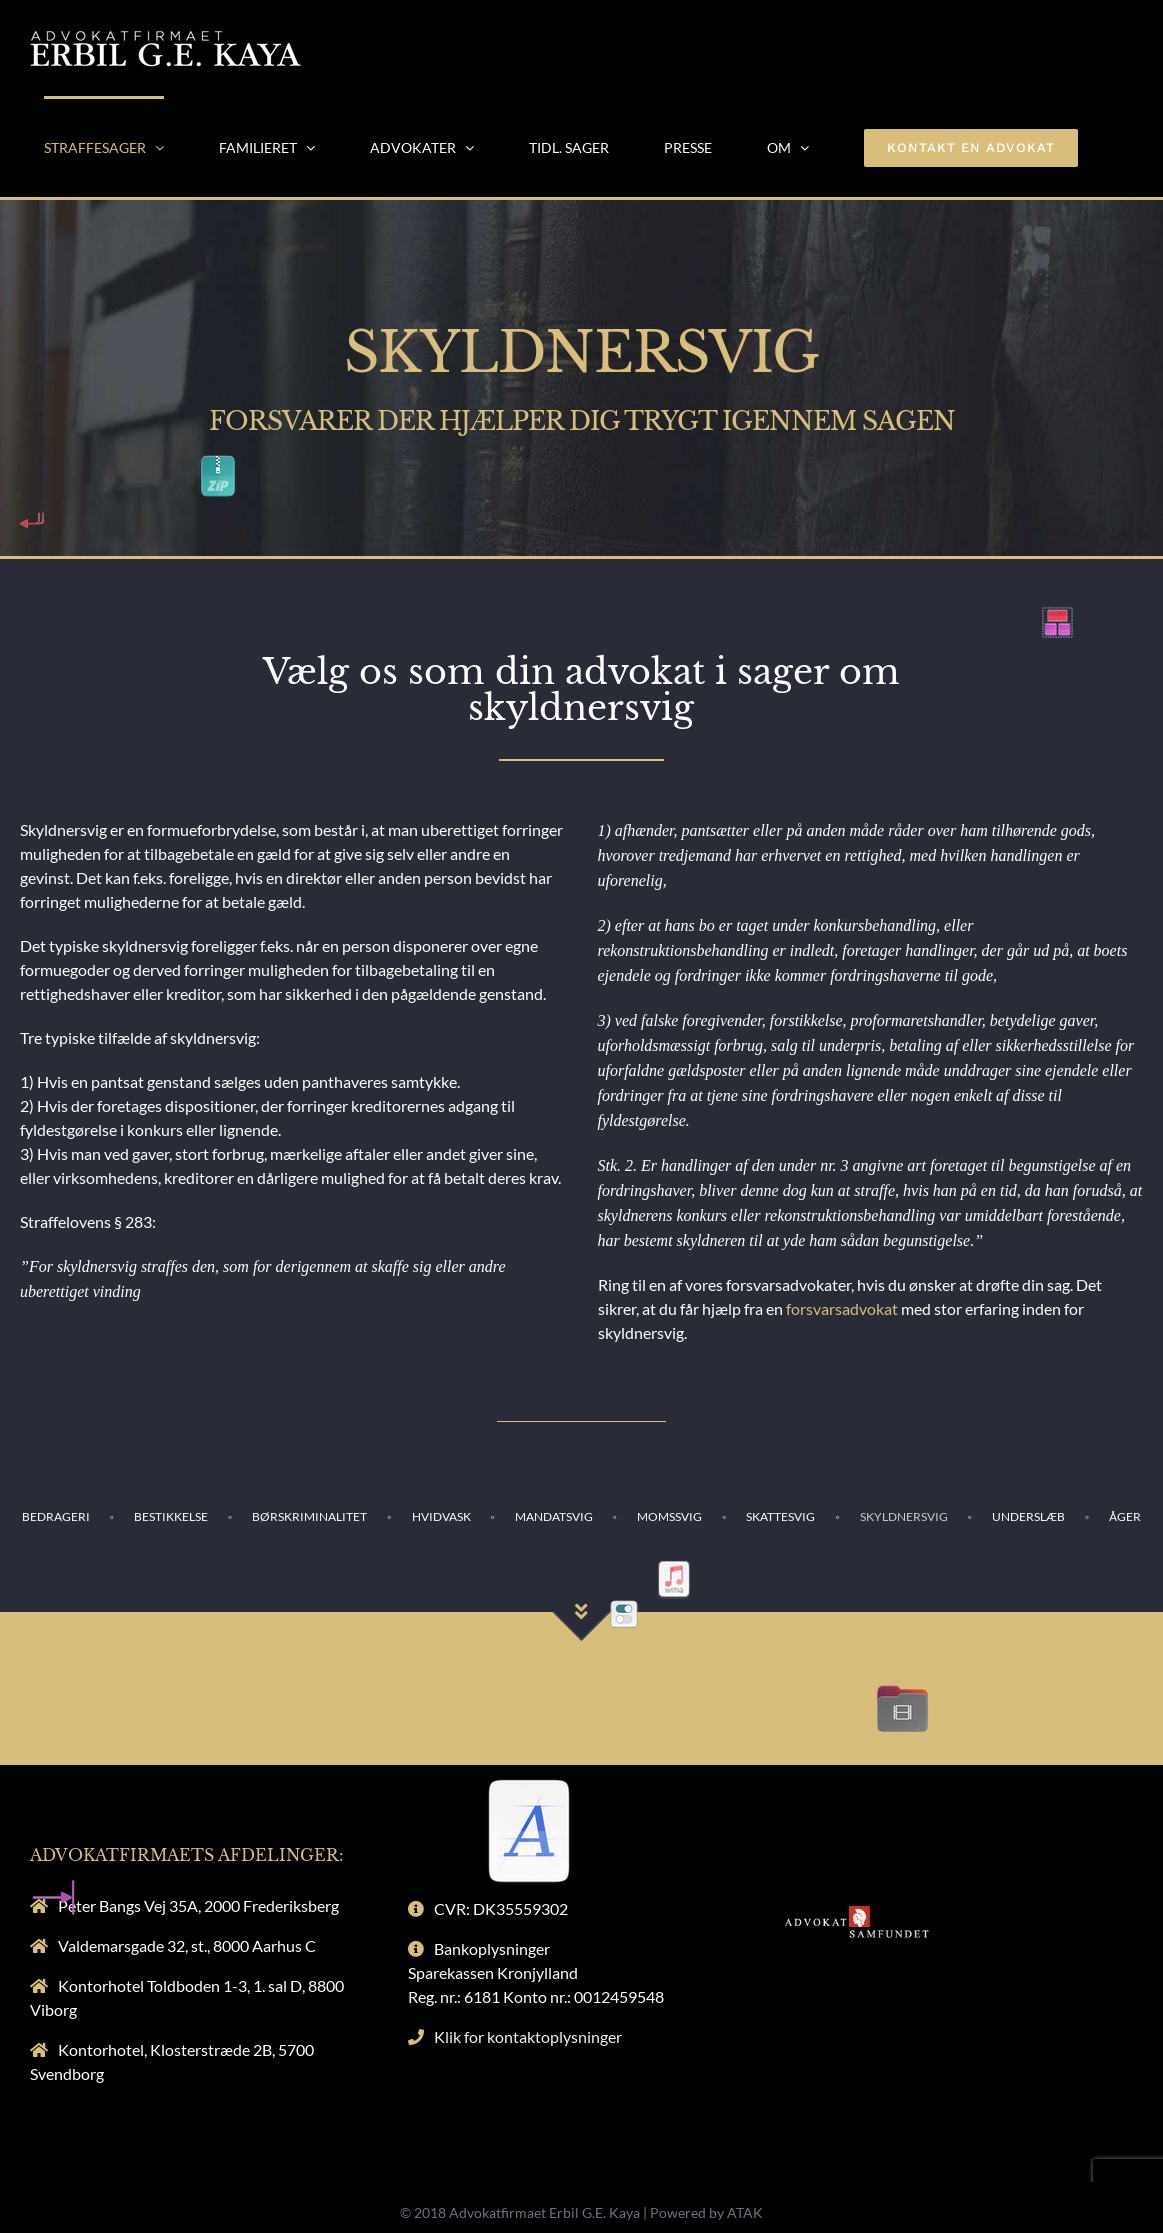 This screenshot has height=2233, width=1163. What do you see at coordinates (529, 1831) in the screenshot?
I see `a TrueType font file` at bounding box center [529, 1831].